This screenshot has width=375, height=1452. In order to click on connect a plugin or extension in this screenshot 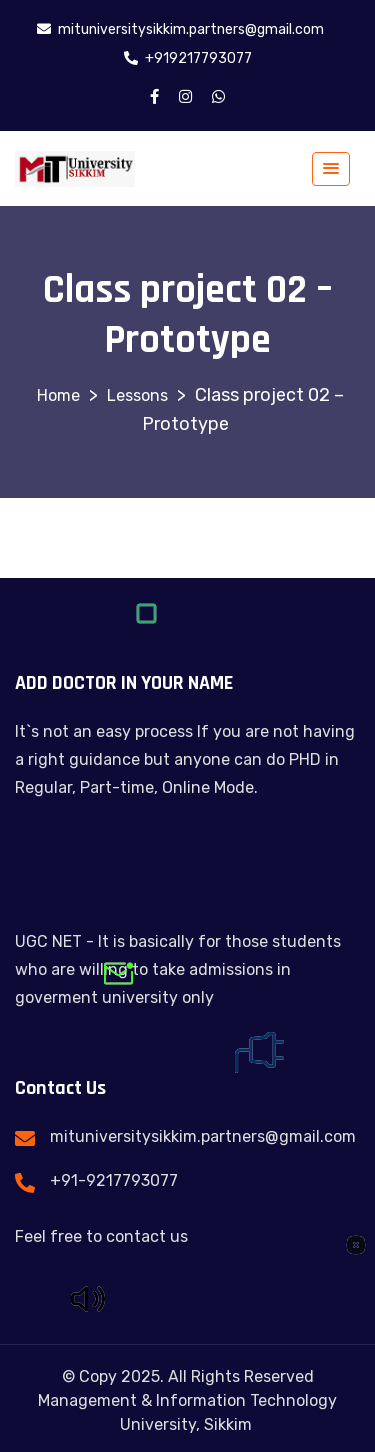, I will do `click(259, 1052)`.